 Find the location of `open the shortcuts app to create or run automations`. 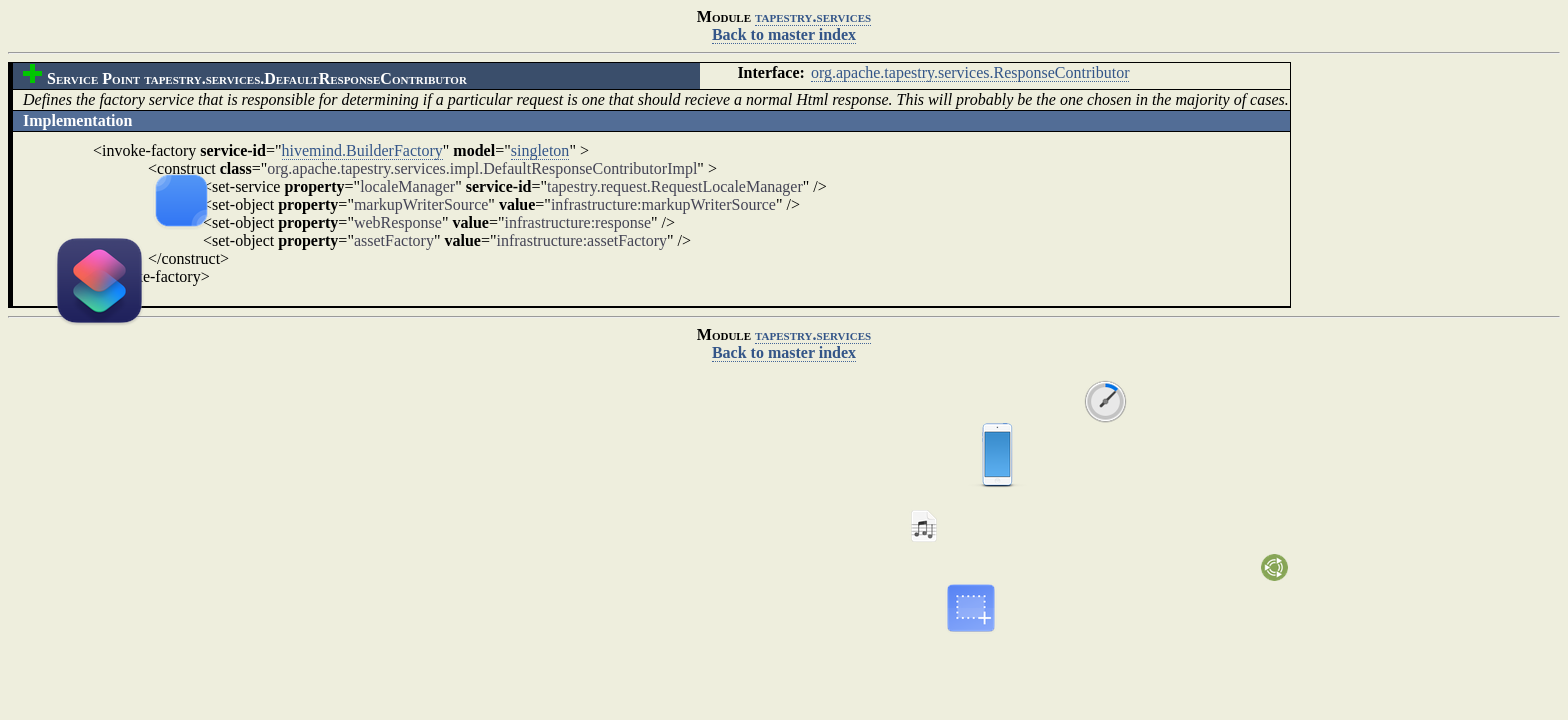

open the shortcuts app to create or run automations is located at coordinates (99, 280).